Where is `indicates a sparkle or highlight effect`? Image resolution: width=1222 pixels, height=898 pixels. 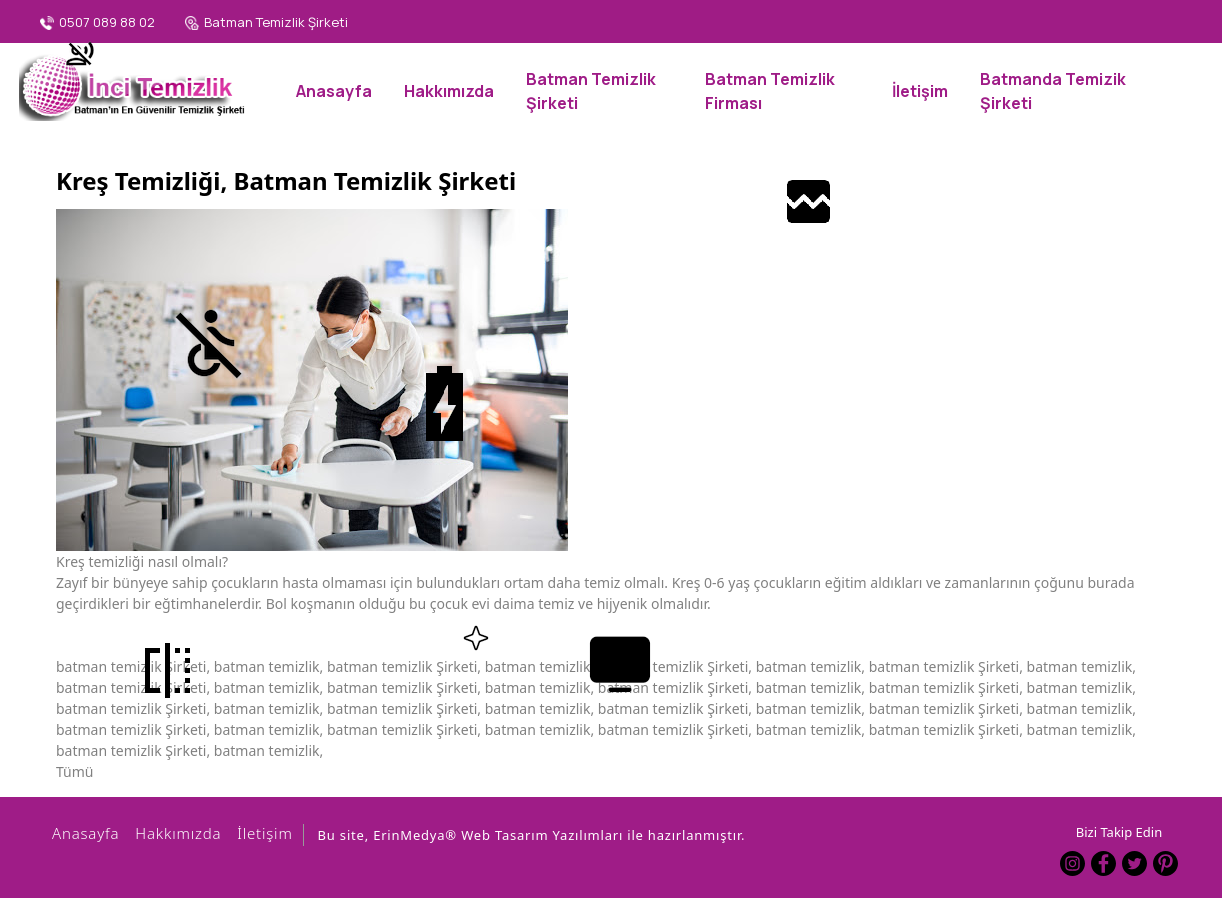 indicates a sparkle or highlight effect is located at coordinates (476, 638).